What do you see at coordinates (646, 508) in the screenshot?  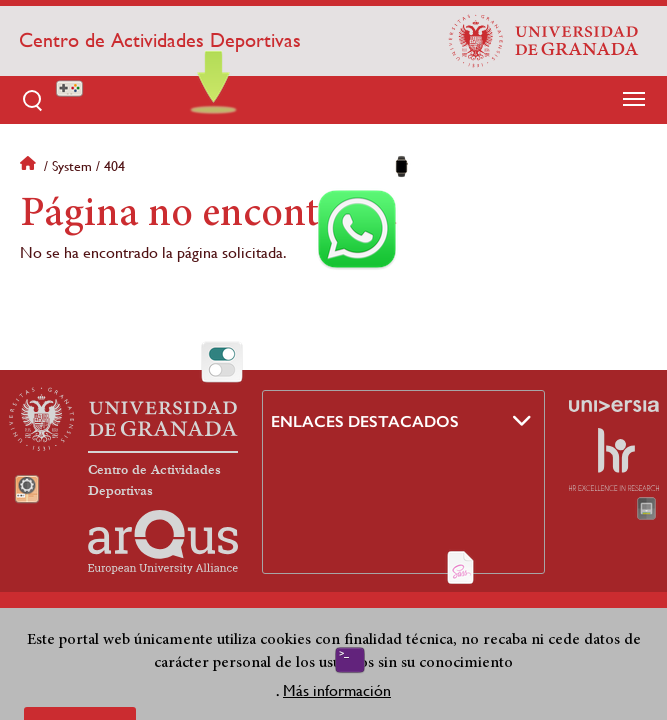 I see `nintendo 64 game ROM file` at bounding box center [646, 508].